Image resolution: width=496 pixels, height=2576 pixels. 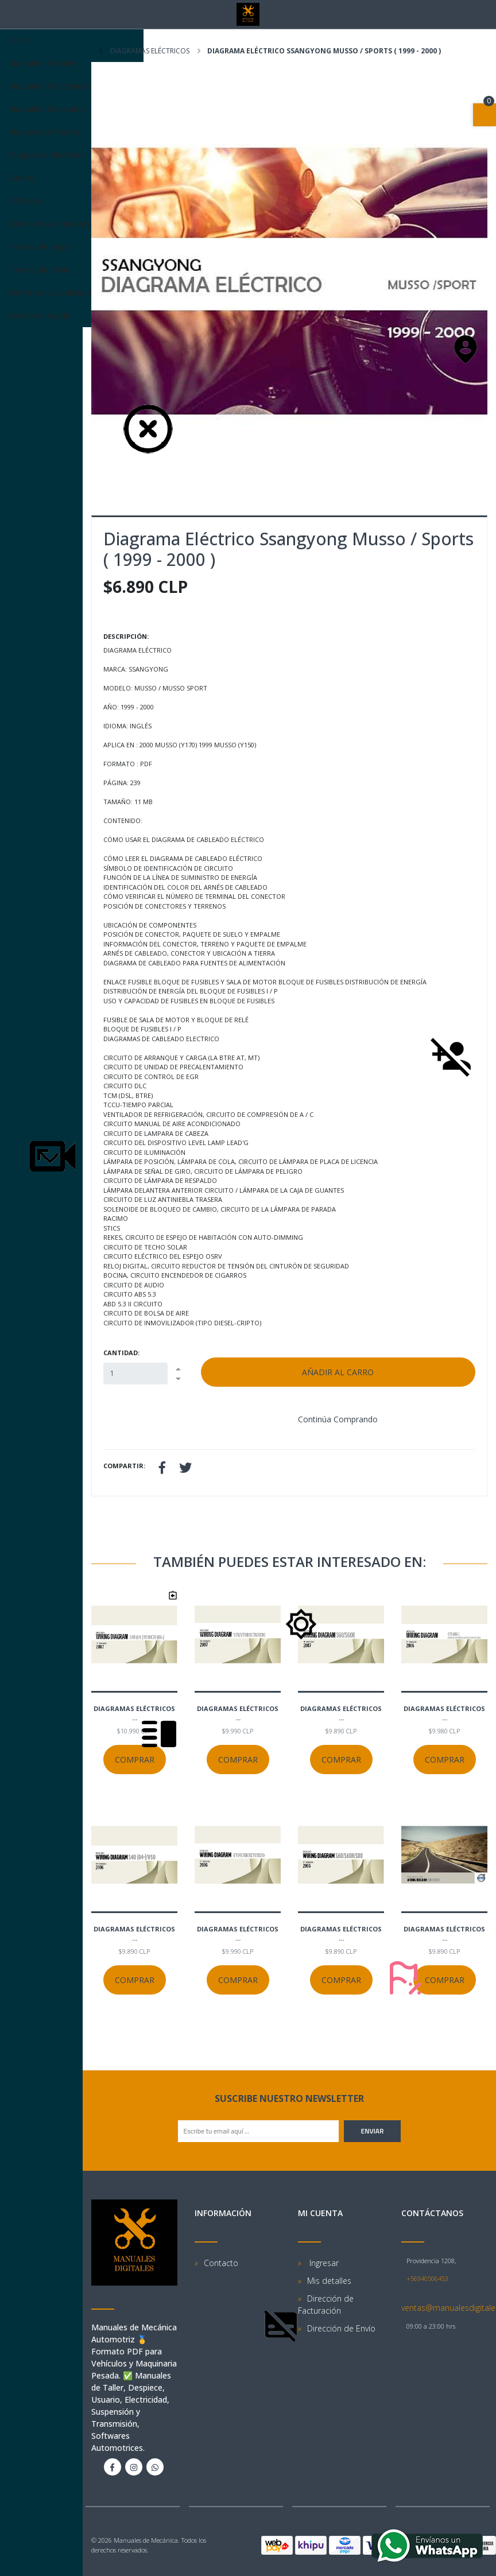 What do you see at coordinates (404, 1977) in the screenshot?
I see `view flagged discounts or promotions` at bounding box center [404, 1977].